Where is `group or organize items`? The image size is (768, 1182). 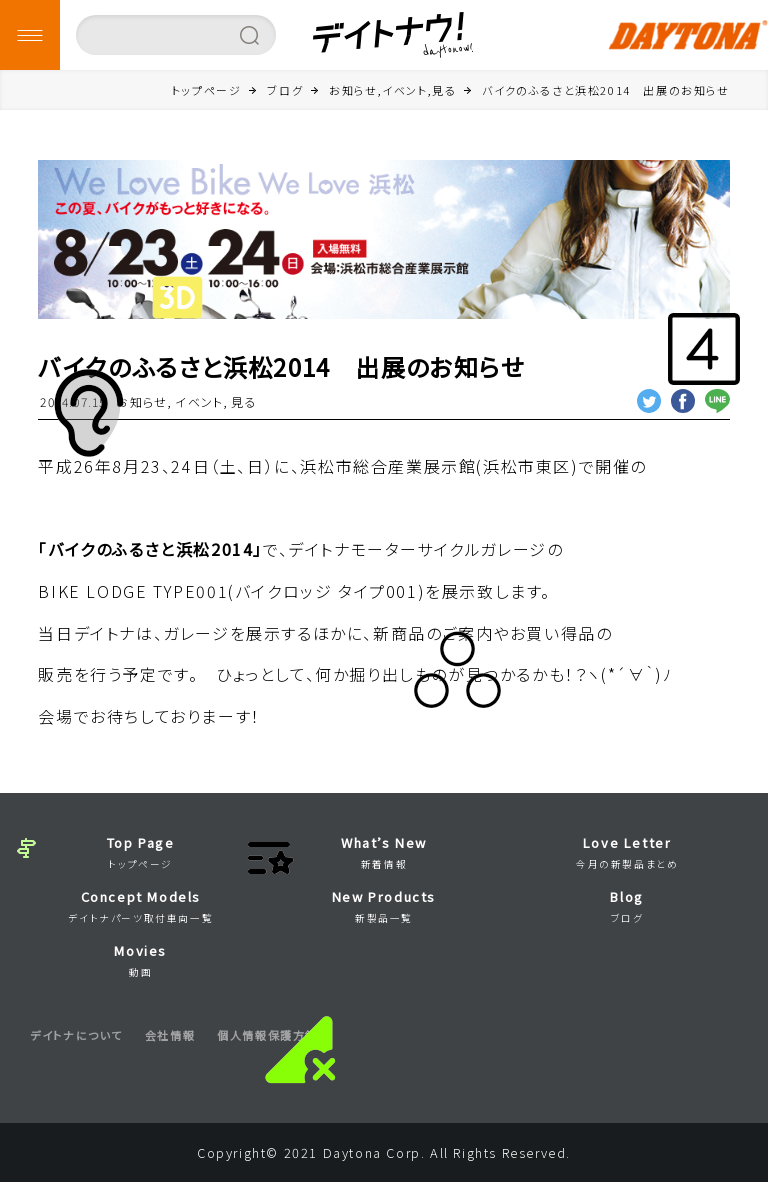
group or organize items is located at coordinates (457, 671).